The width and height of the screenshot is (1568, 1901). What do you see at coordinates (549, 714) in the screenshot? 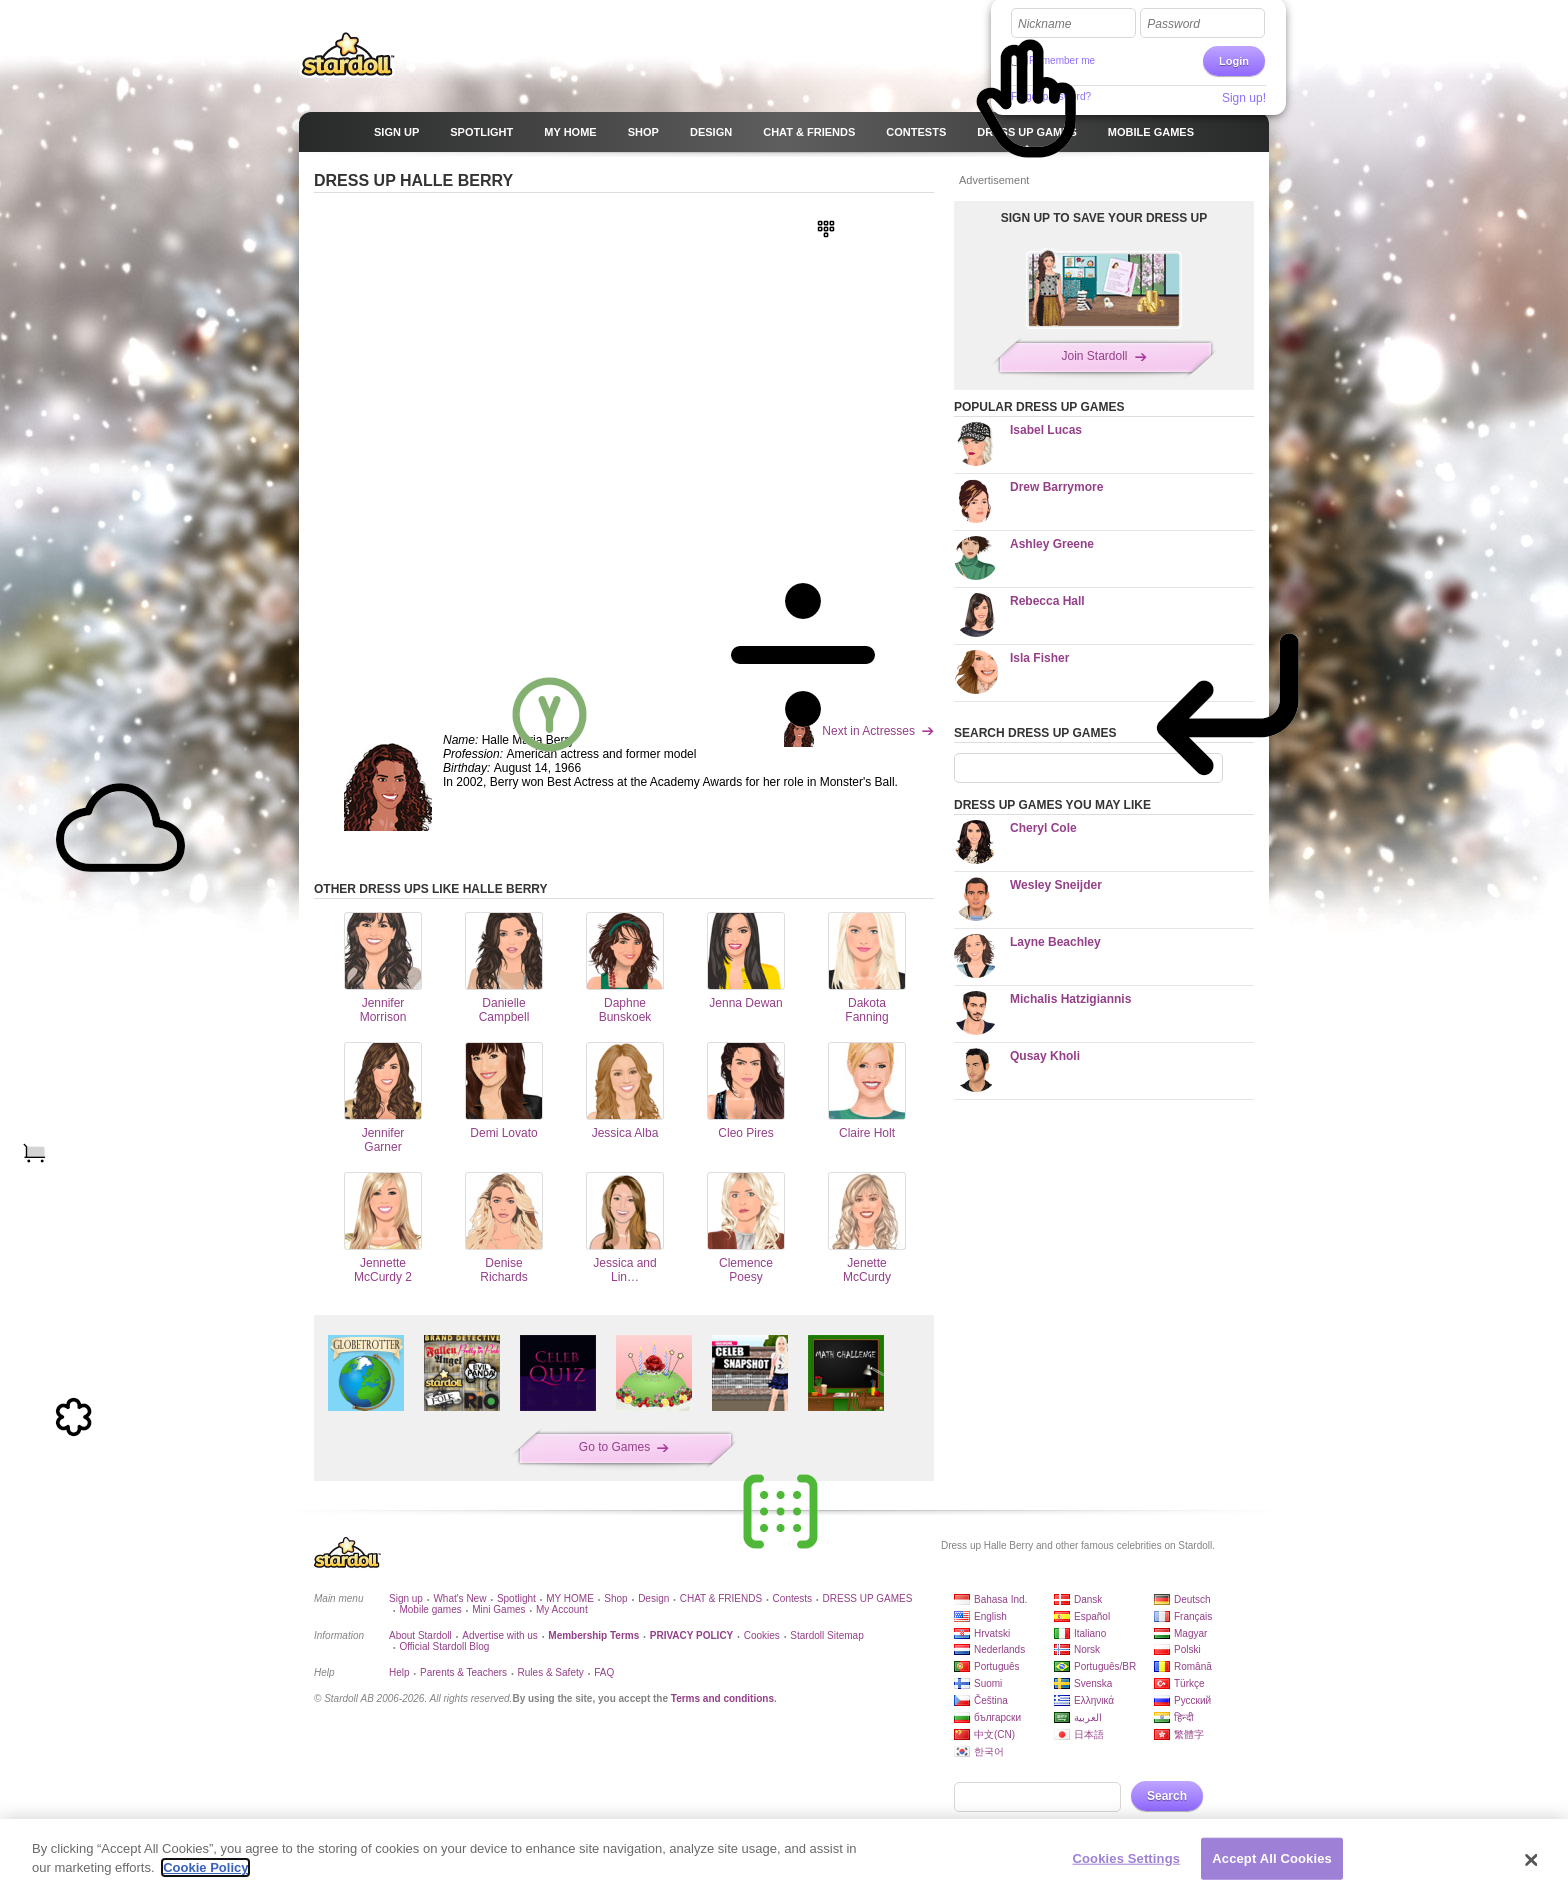
I see `indicates items or options starting with letter Y` at bounding box center [549, 714].